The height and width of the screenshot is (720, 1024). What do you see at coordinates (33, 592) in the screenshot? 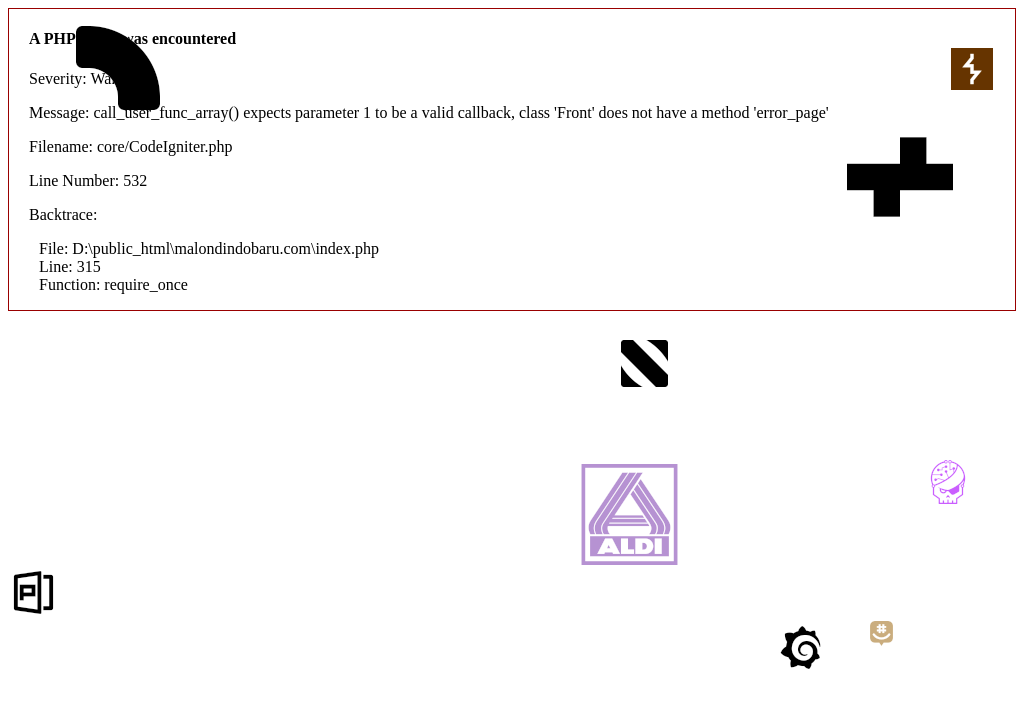
I see `open a PowerPoint presentation file` at bounding box center [33, 592].